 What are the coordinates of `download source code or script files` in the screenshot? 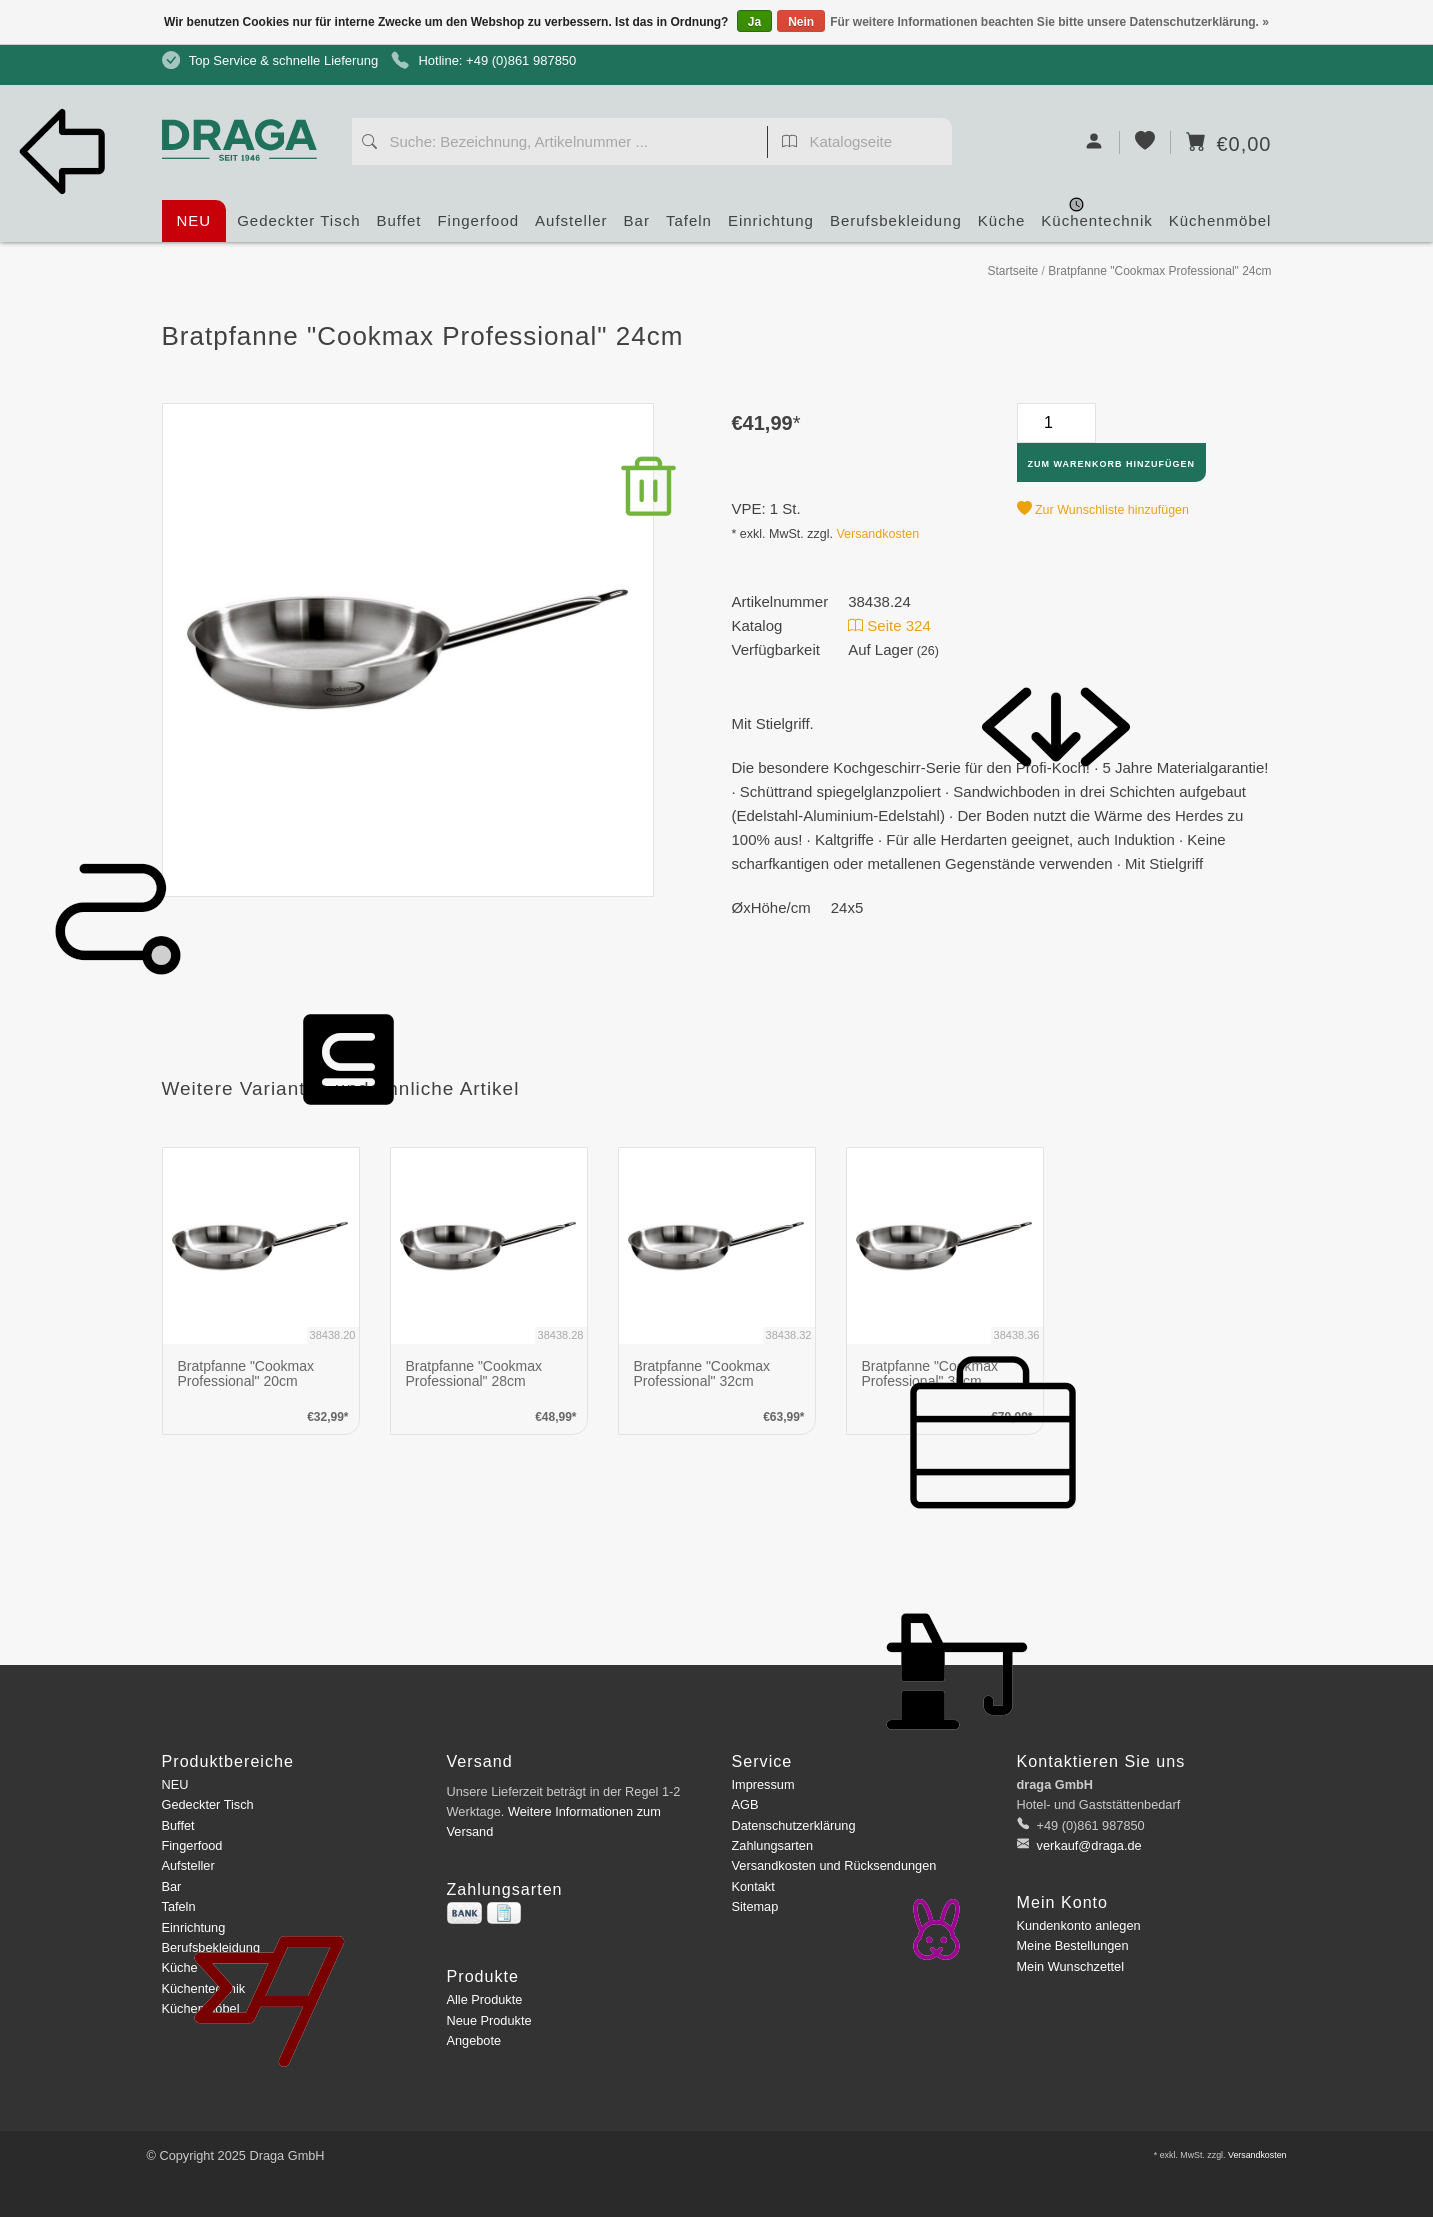 It's located at (1056, 727).